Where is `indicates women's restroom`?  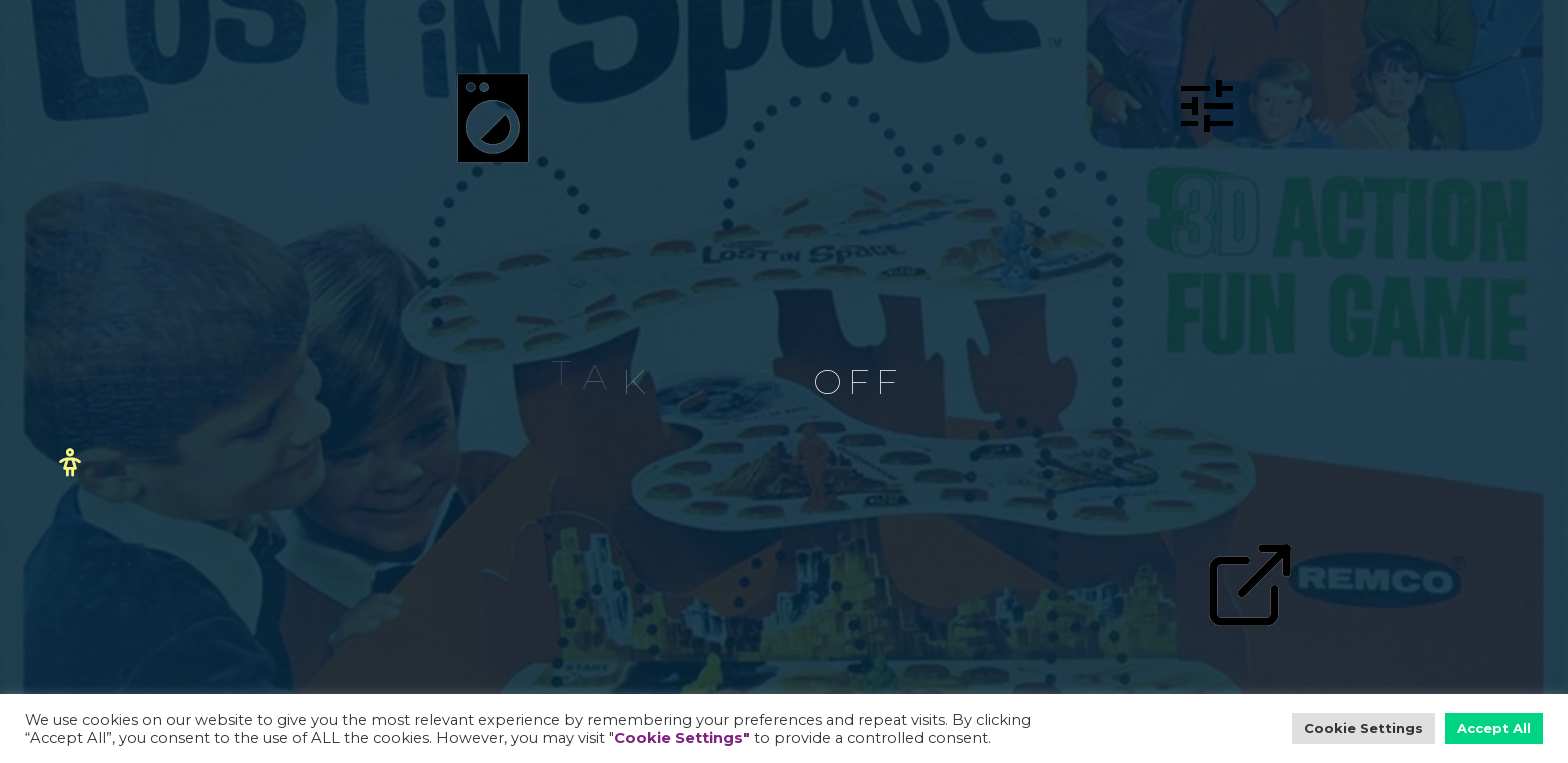
indicates women's restroom is located at coordinates (70, 463).